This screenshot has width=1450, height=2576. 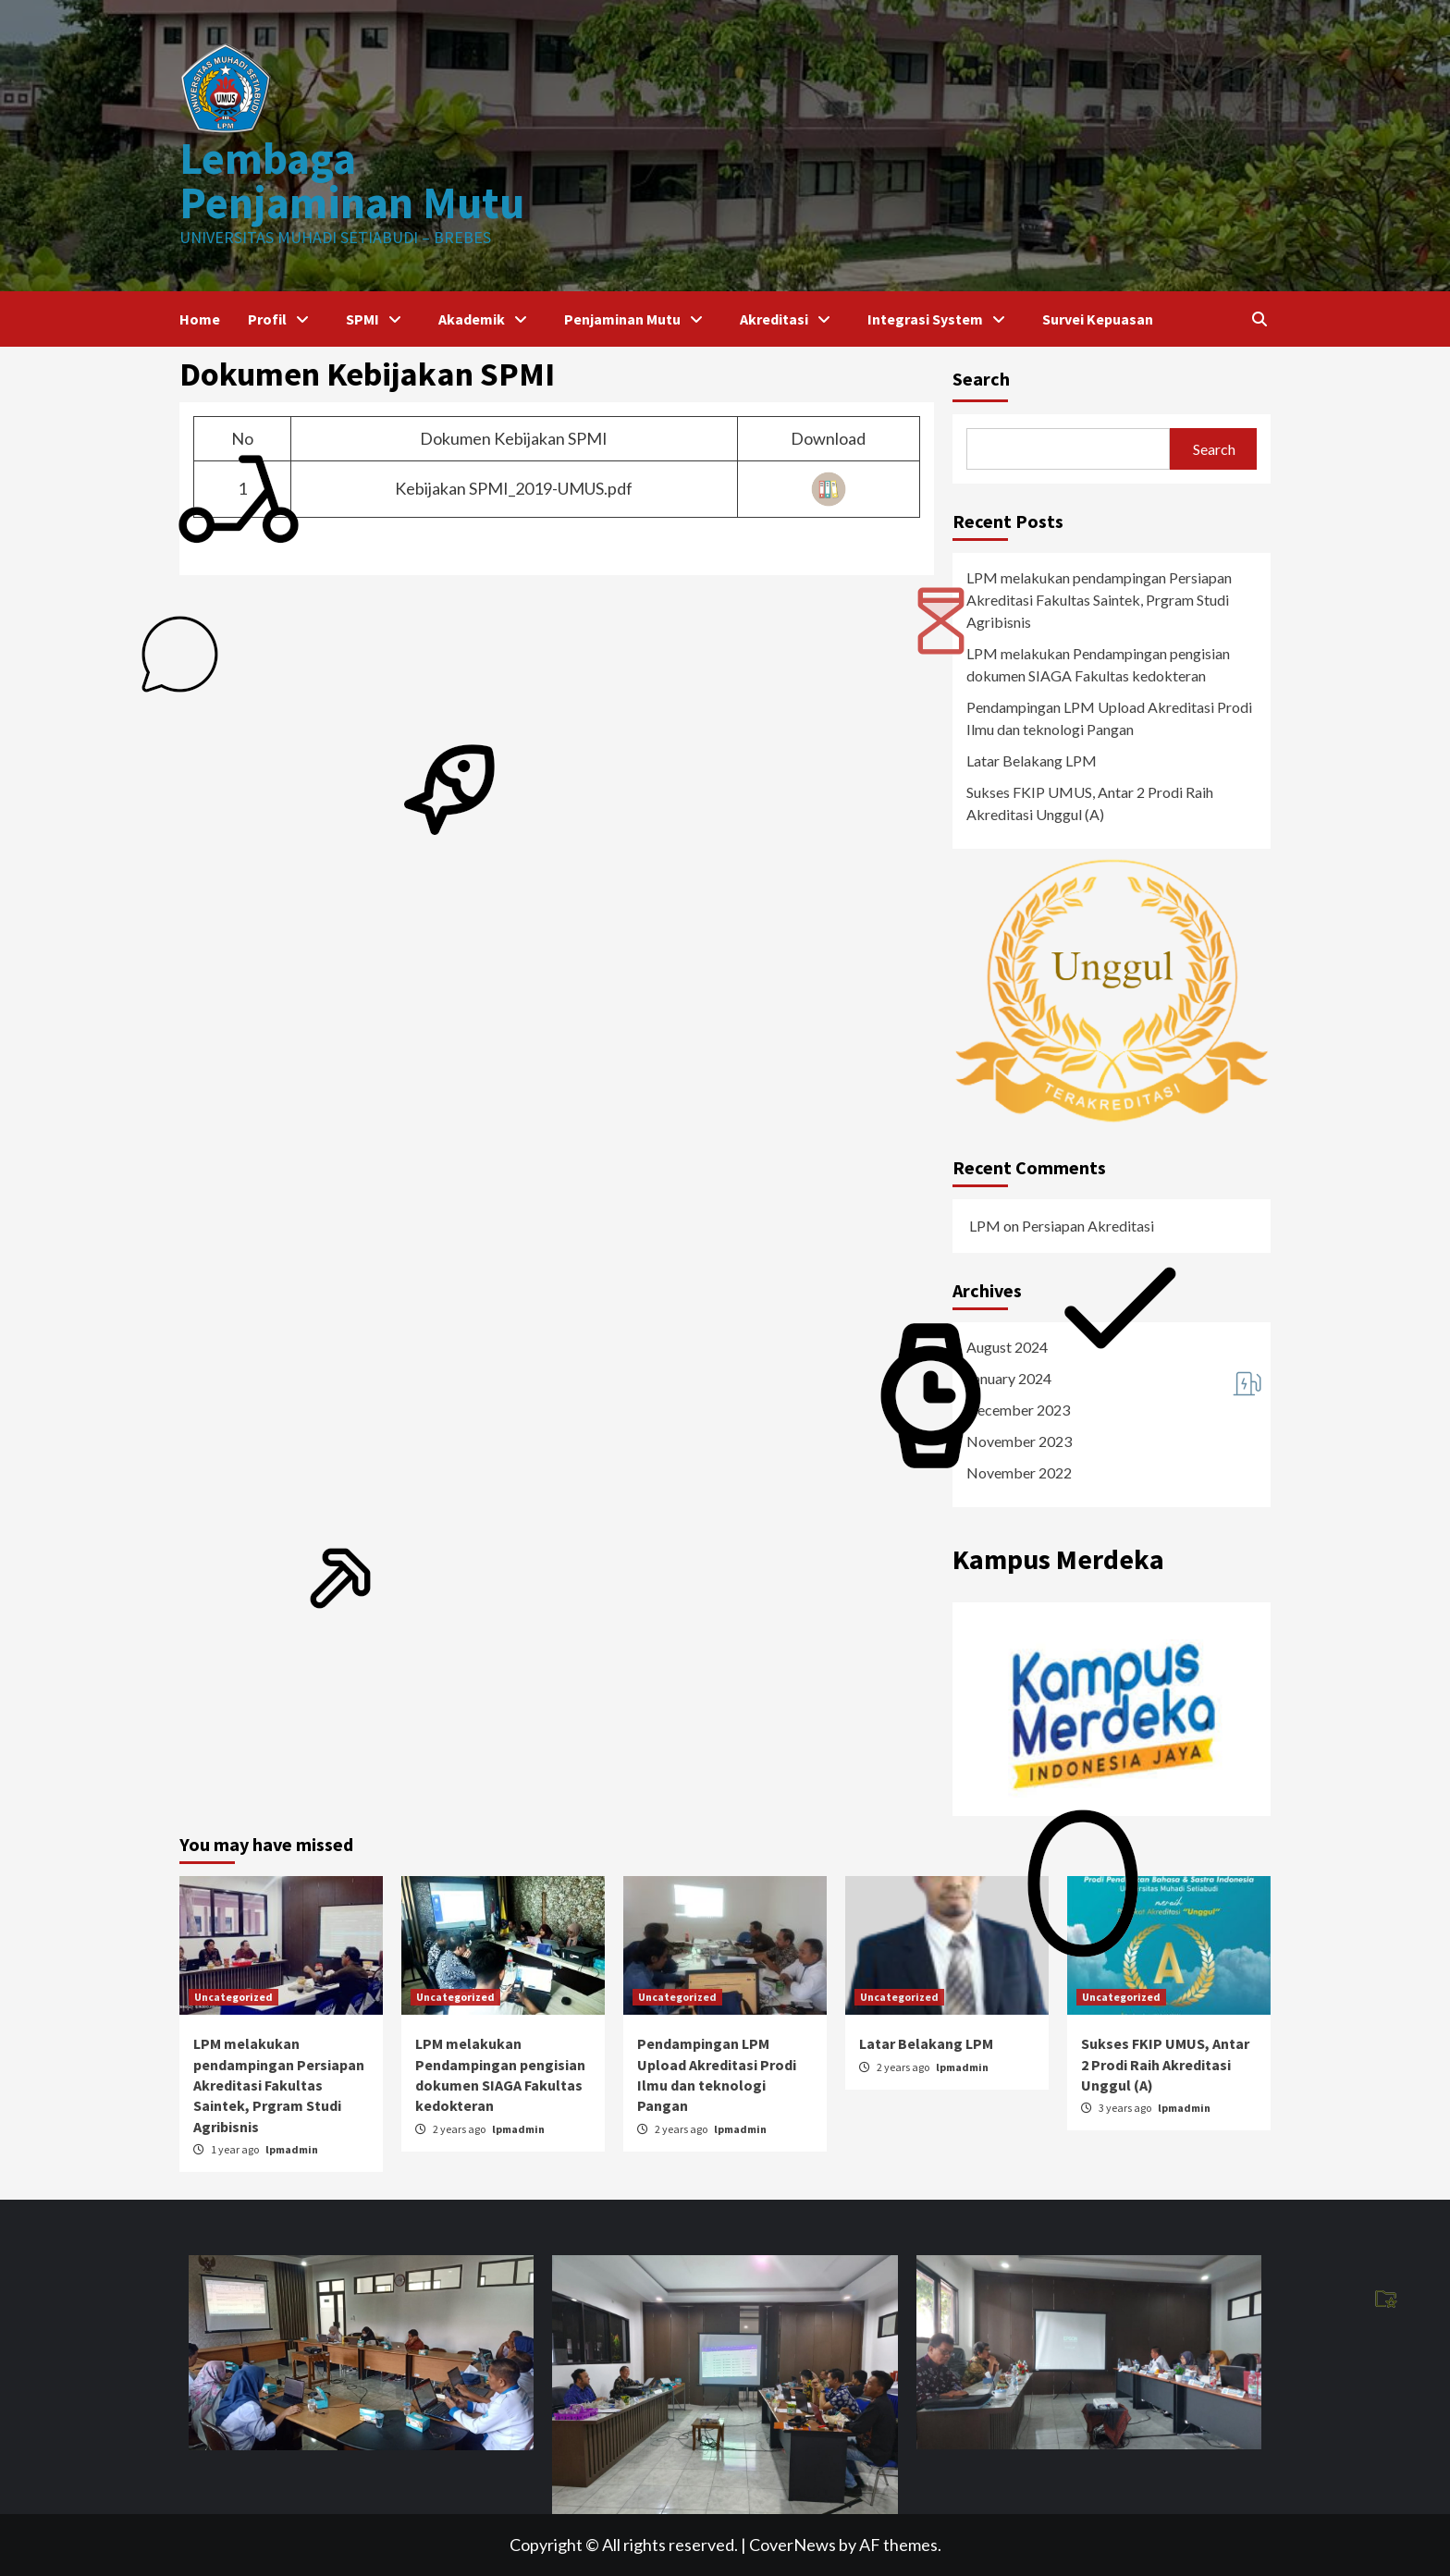 I want to click on indicates a timer with significant time remaining, so click(x=940, y=620).